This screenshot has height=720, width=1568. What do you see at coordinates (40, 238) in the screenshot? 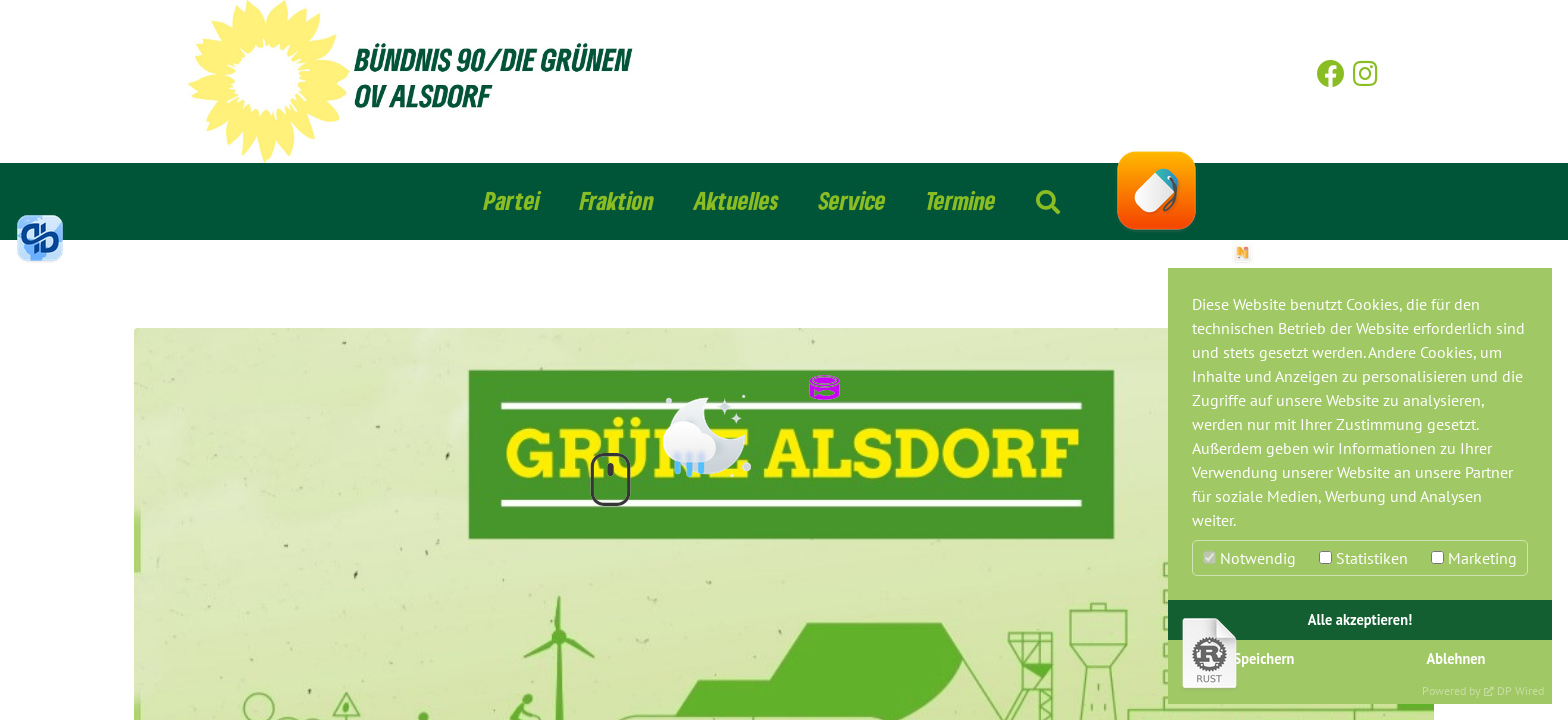
I see `launch qutebrowser web browser` at bounding box center [40, 238].